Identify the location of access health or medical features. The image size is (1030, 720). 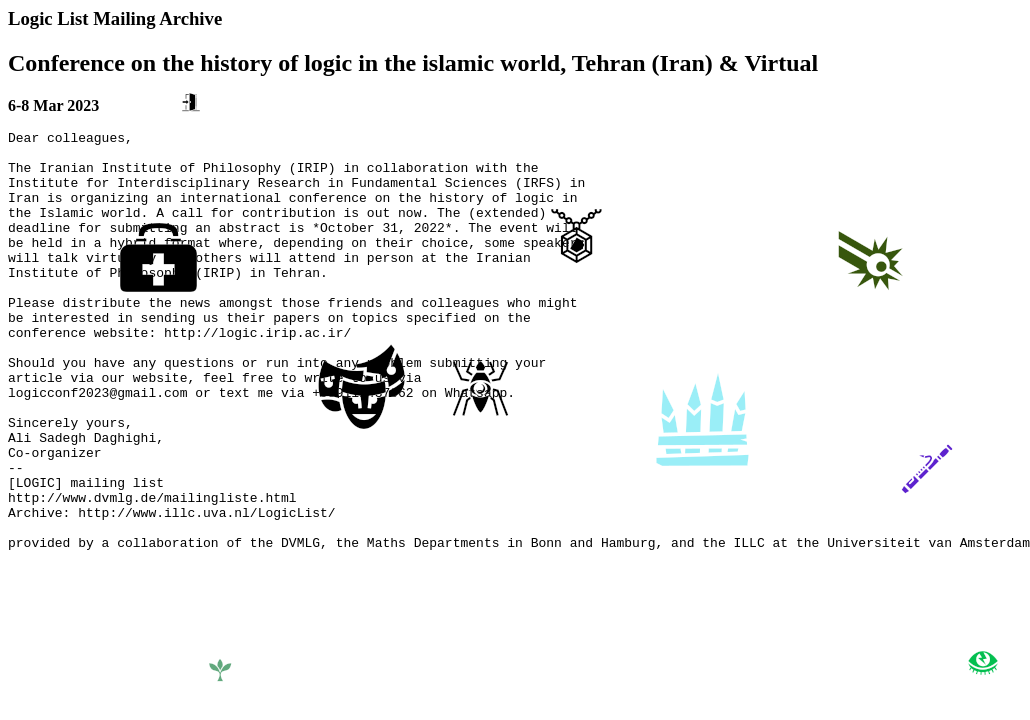
(158, 253).